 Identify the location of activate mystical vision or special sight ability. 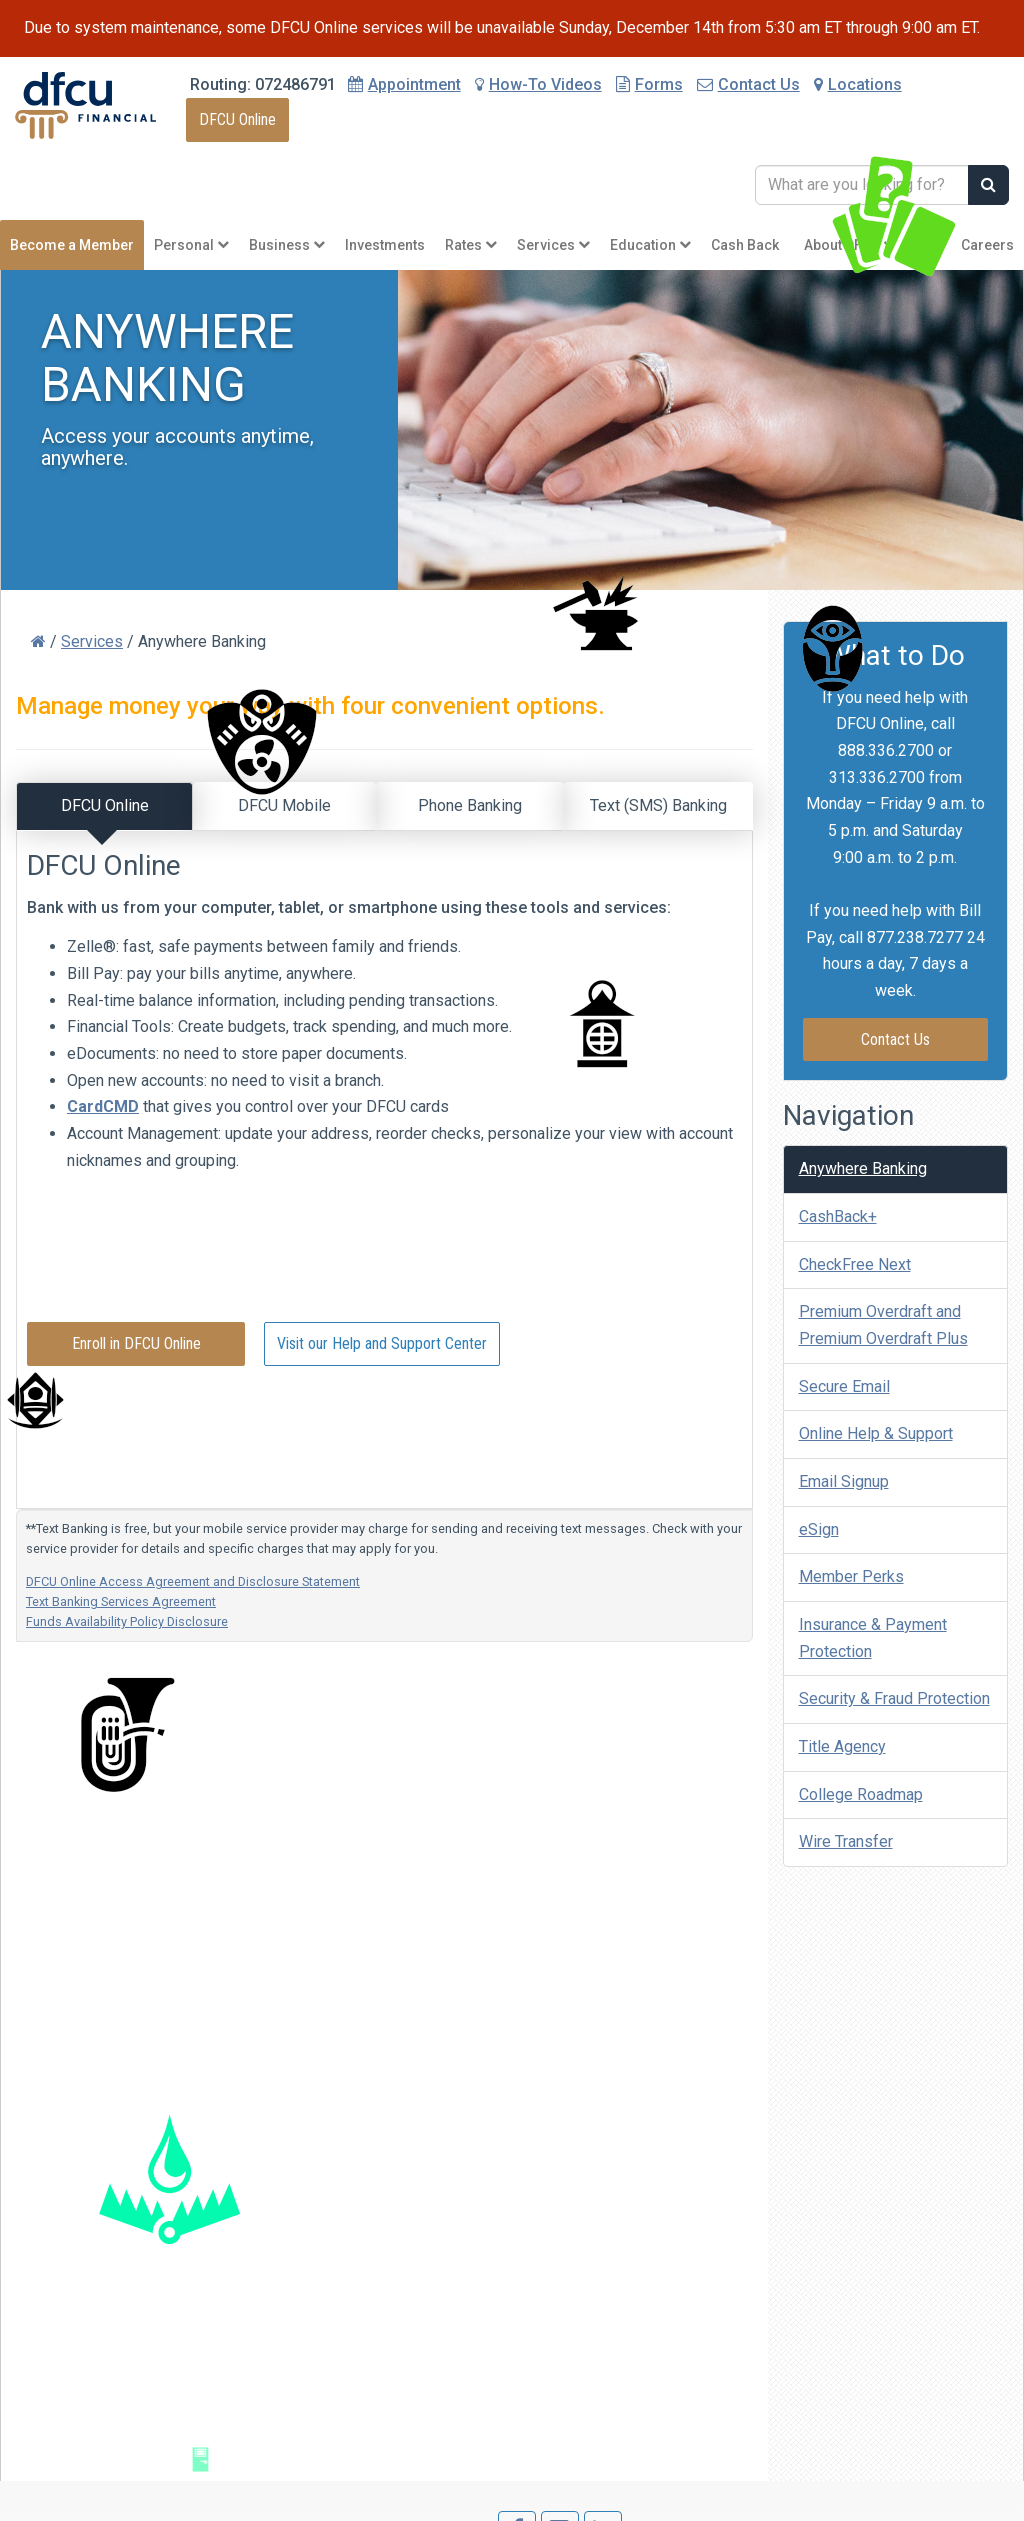
(833, 648).